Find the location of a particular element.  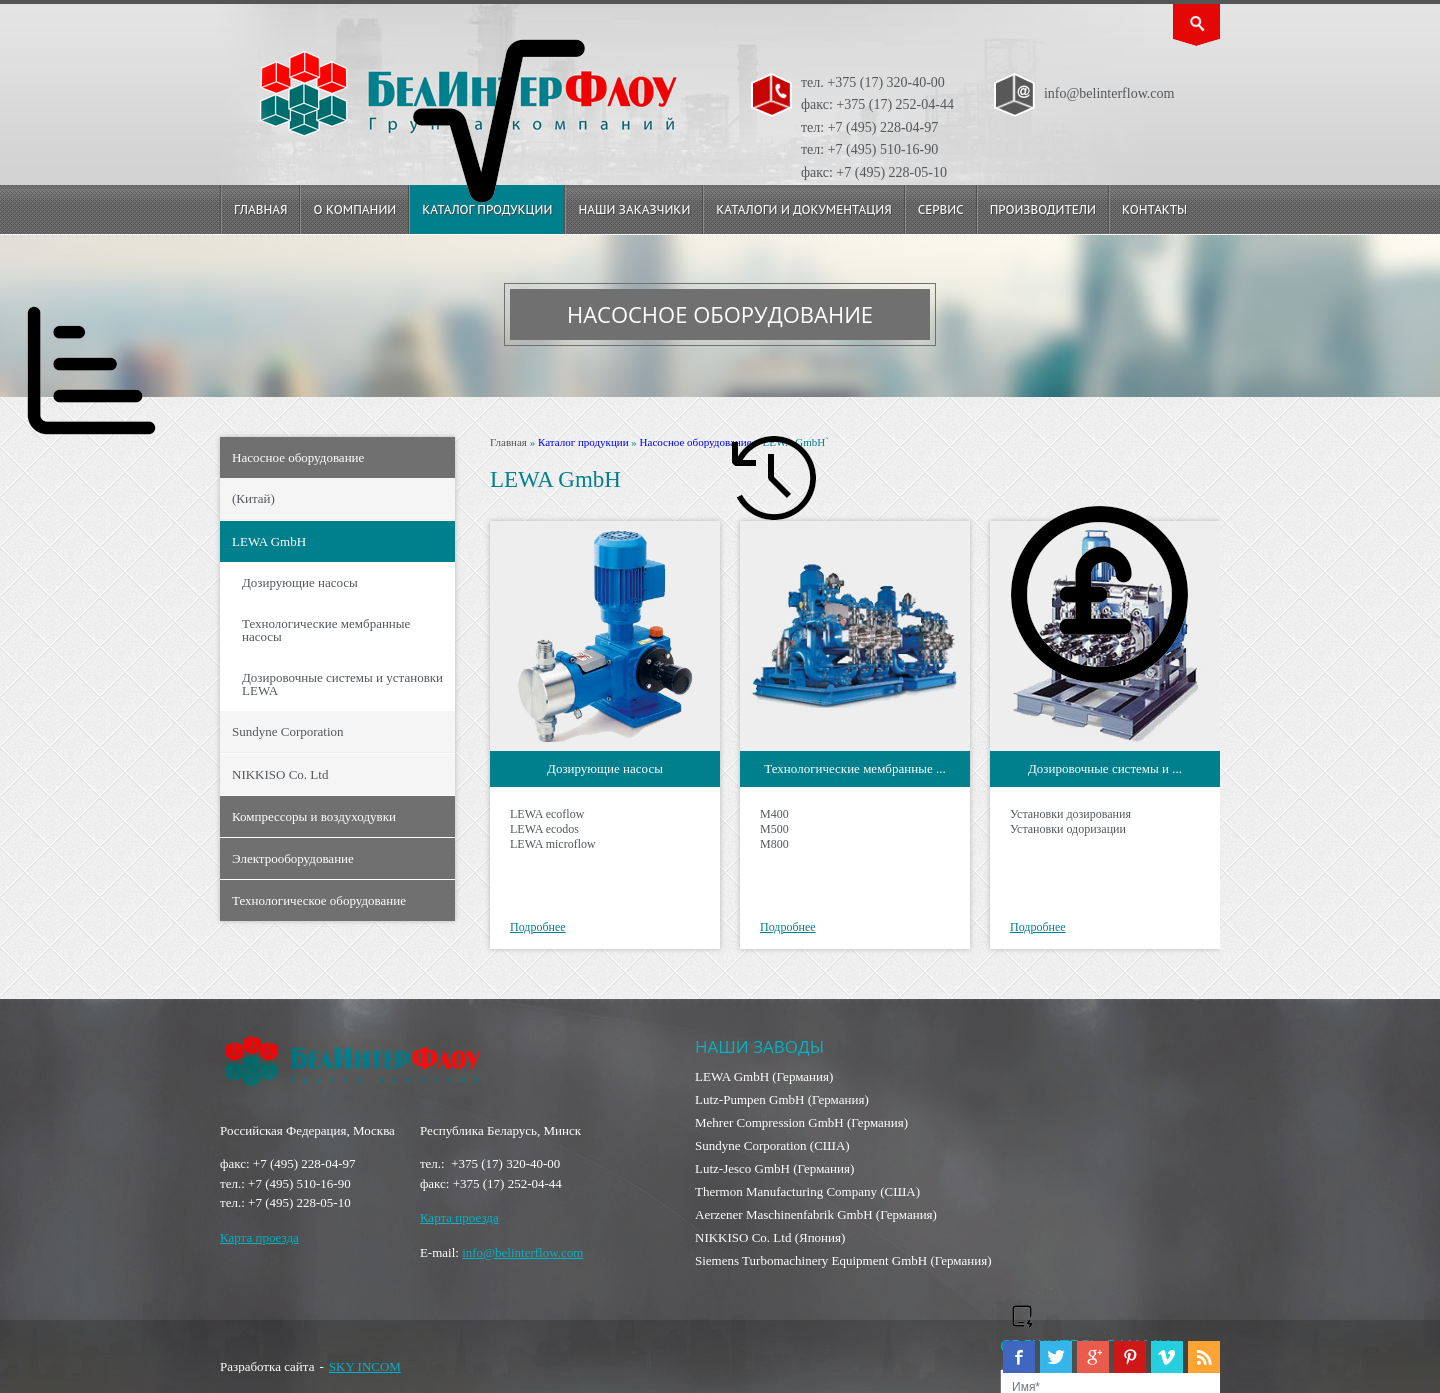

iPad charging status is located at coordinates (1022, 1316).